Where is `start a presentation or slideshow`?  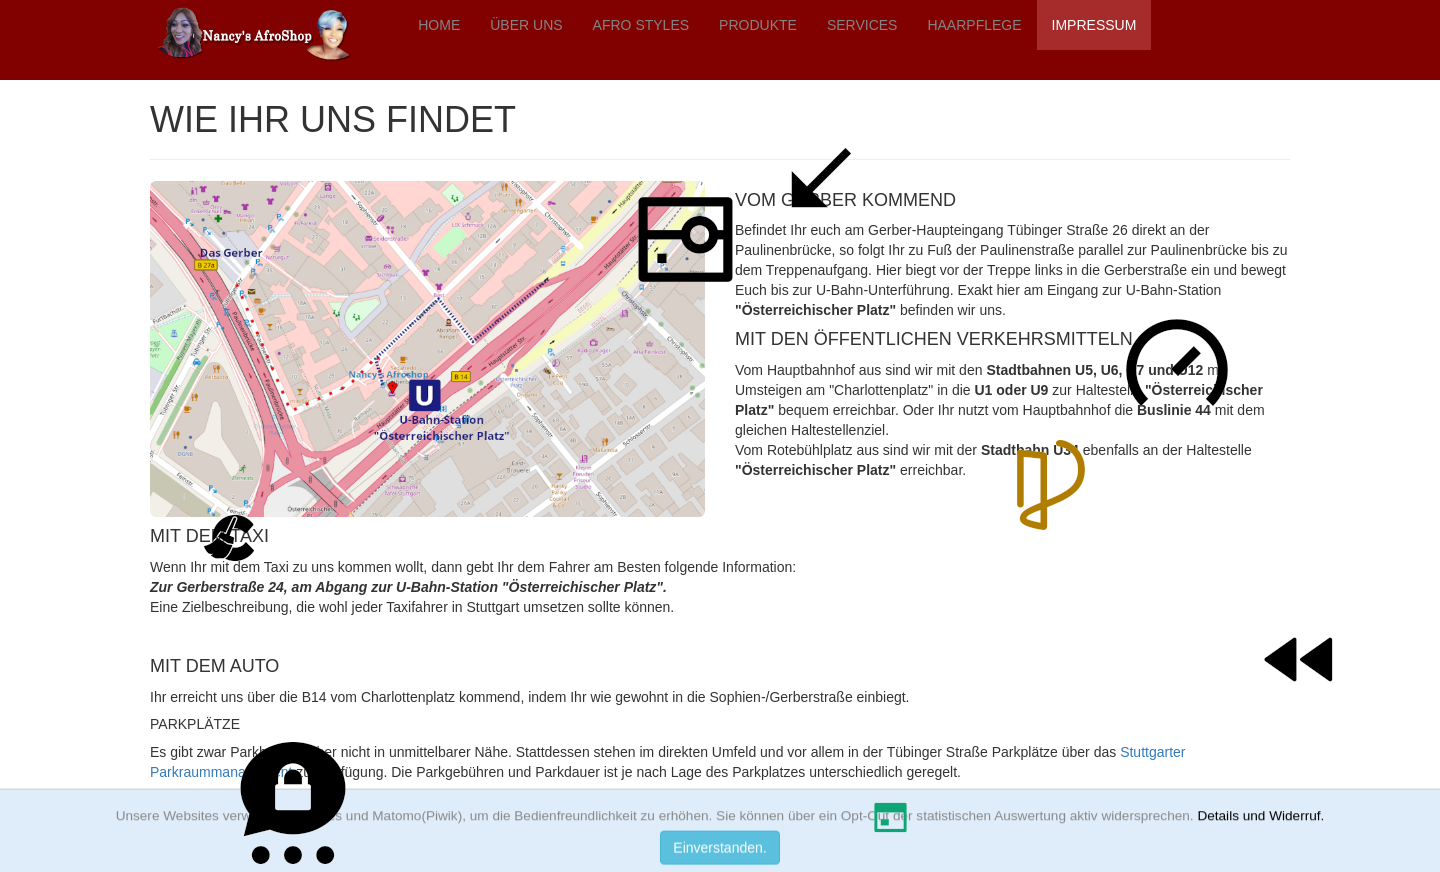 start a presentation or slideshow is located at coordinates (685, 239).